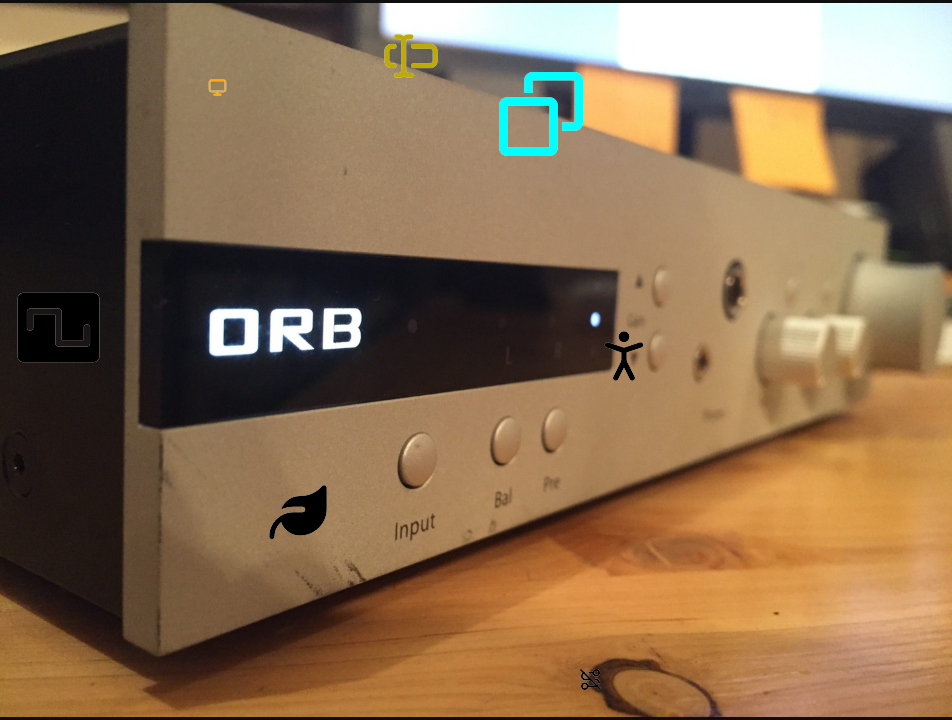 The image size is (952, 720). What do you see at coordinates (624, 356) in the screenshot?
I see `indicates pedestrian or walking mode` at bounding box center [624, 356].